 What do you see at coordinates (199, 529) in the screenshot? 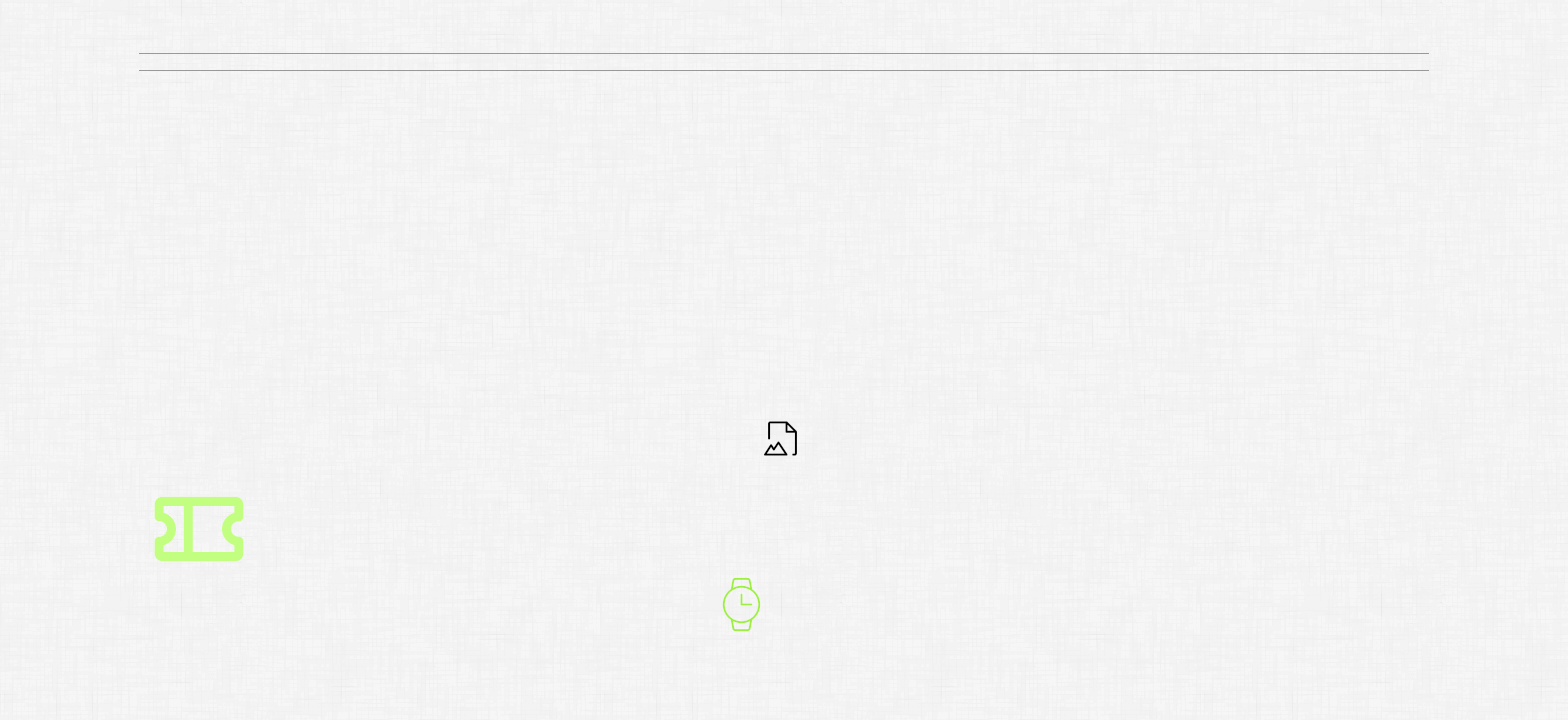
I see `view your tickets or passes` at bounding box center [199, 529].